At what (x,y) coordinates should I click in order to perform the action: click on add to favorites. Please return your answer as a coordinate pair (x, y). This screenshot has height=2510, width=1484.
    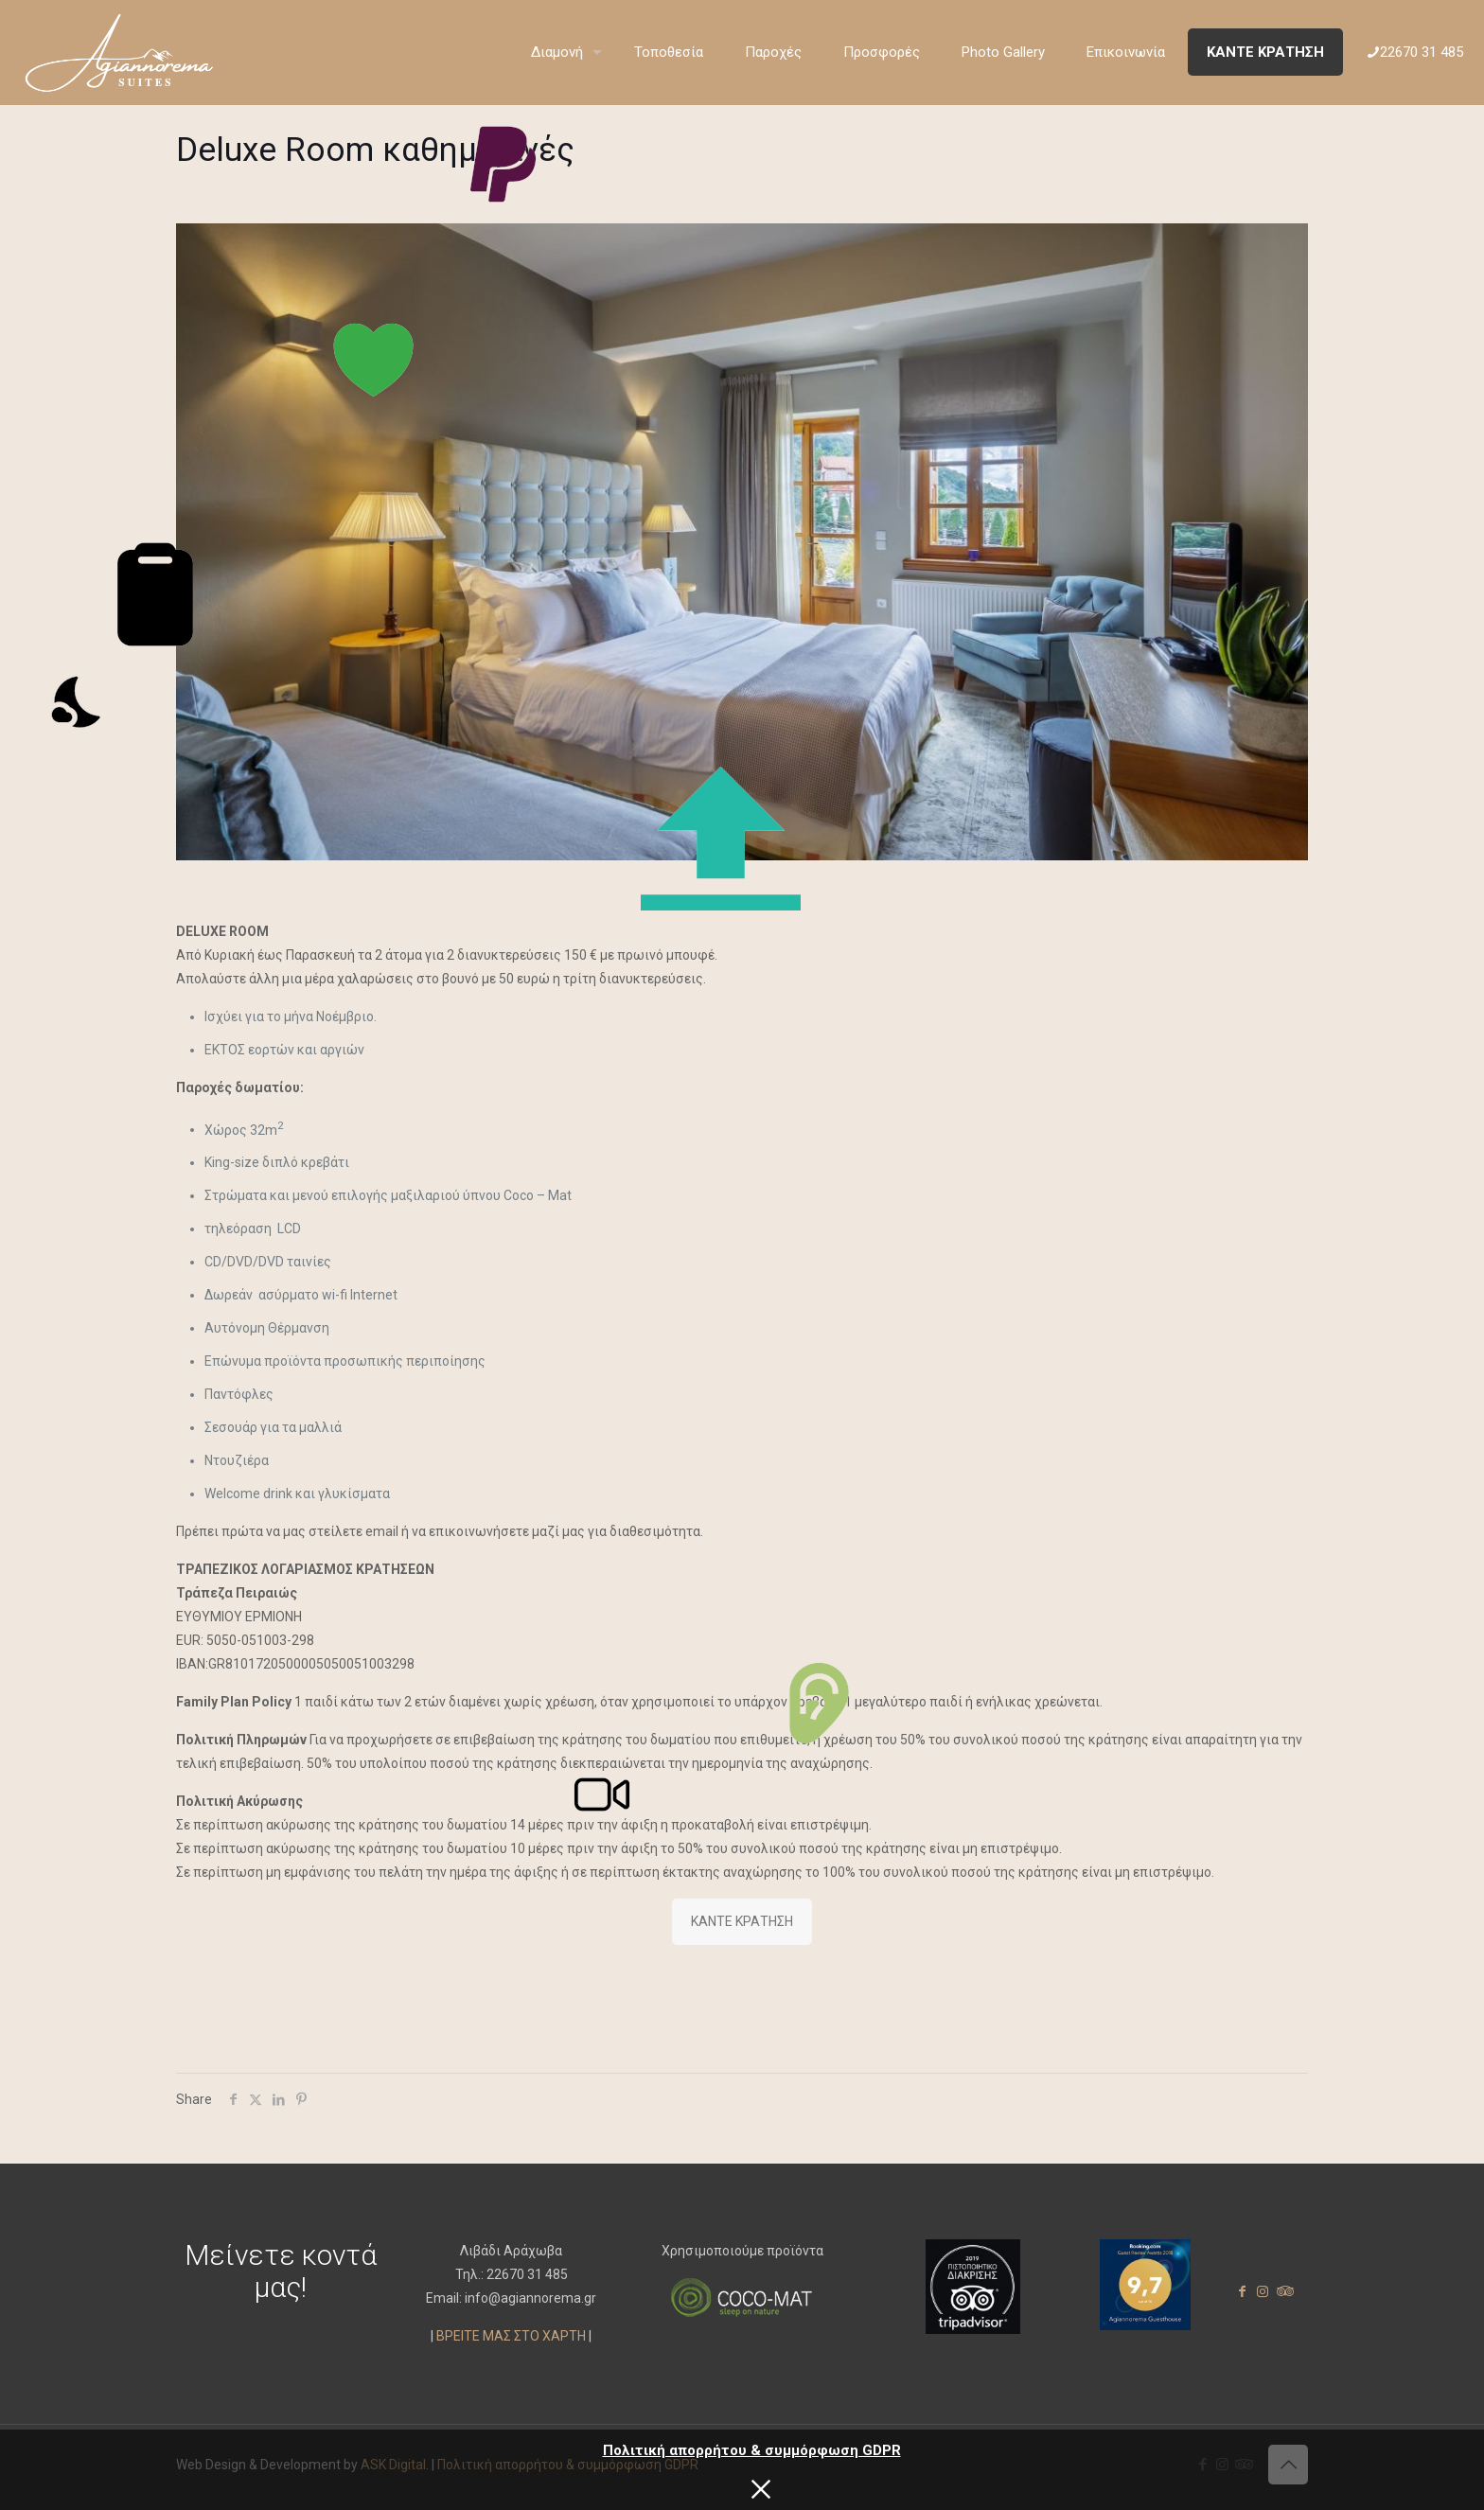
    Looking at the image, I should click on (373, 360).